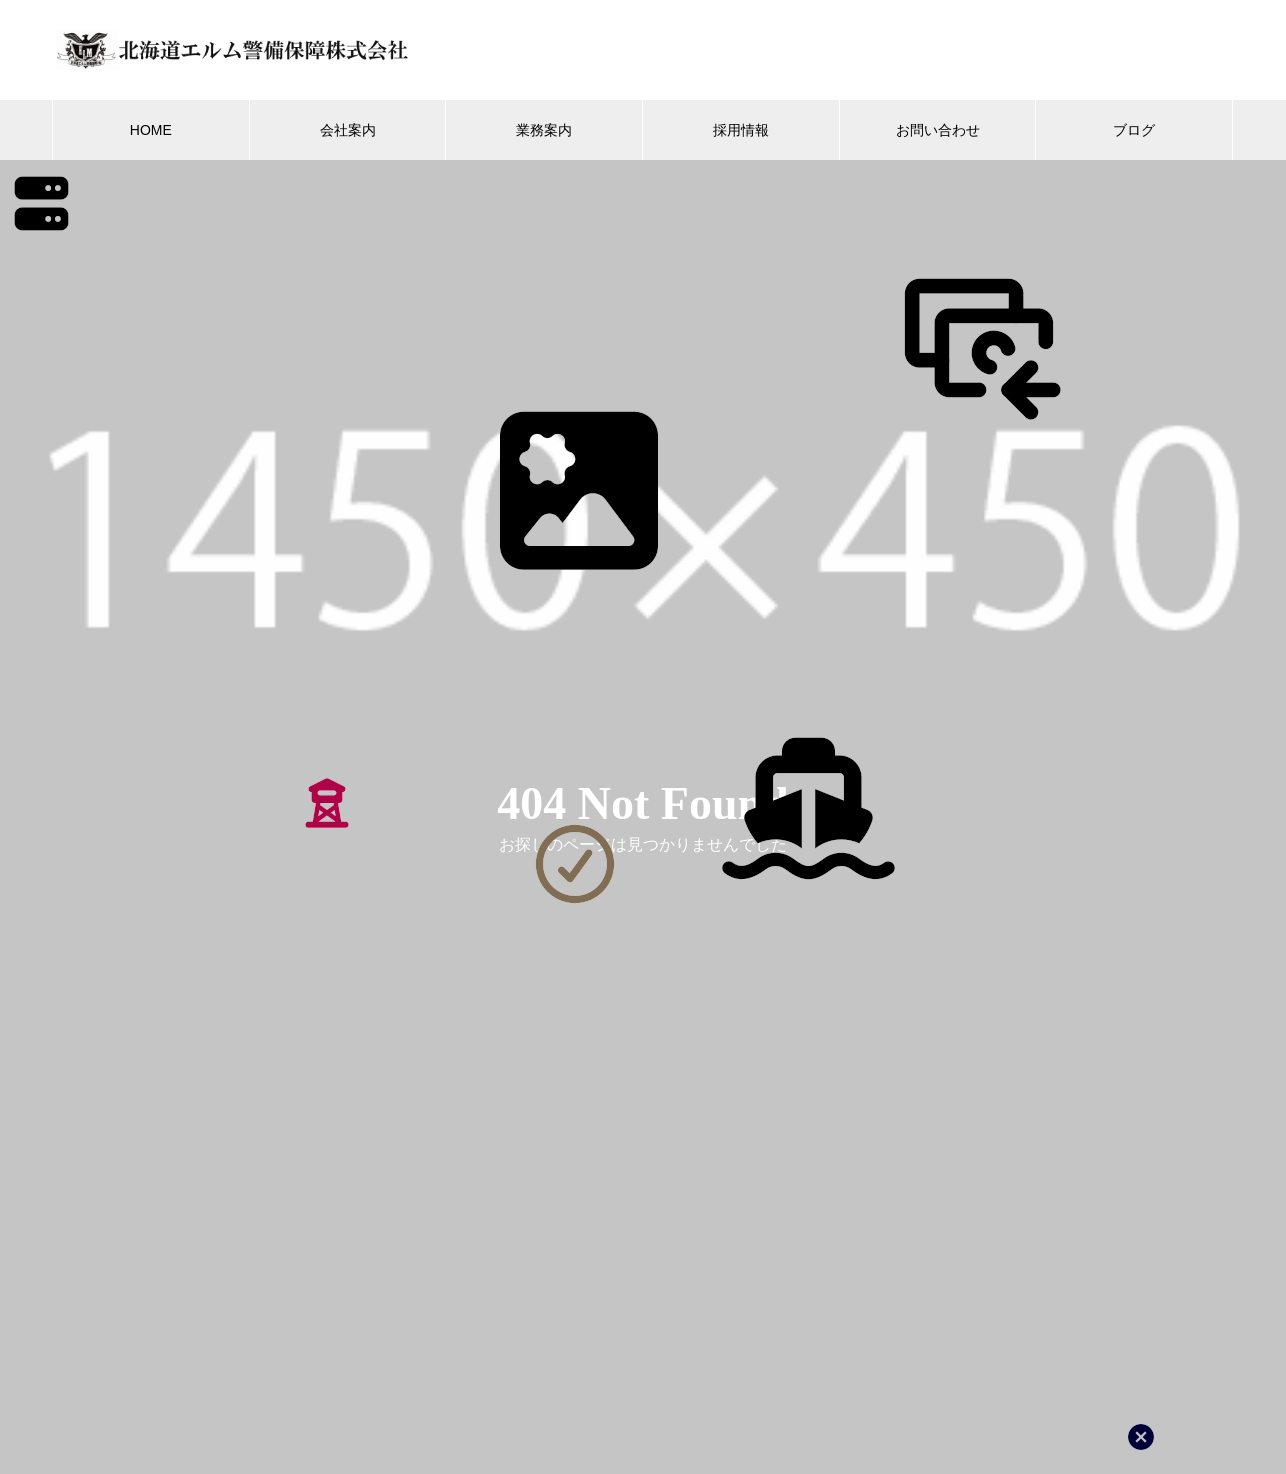 The image size is (1286, 1474). Describe the element at coordinates (579, 490) in the screenshot. I see `add or upload an image` at that location.